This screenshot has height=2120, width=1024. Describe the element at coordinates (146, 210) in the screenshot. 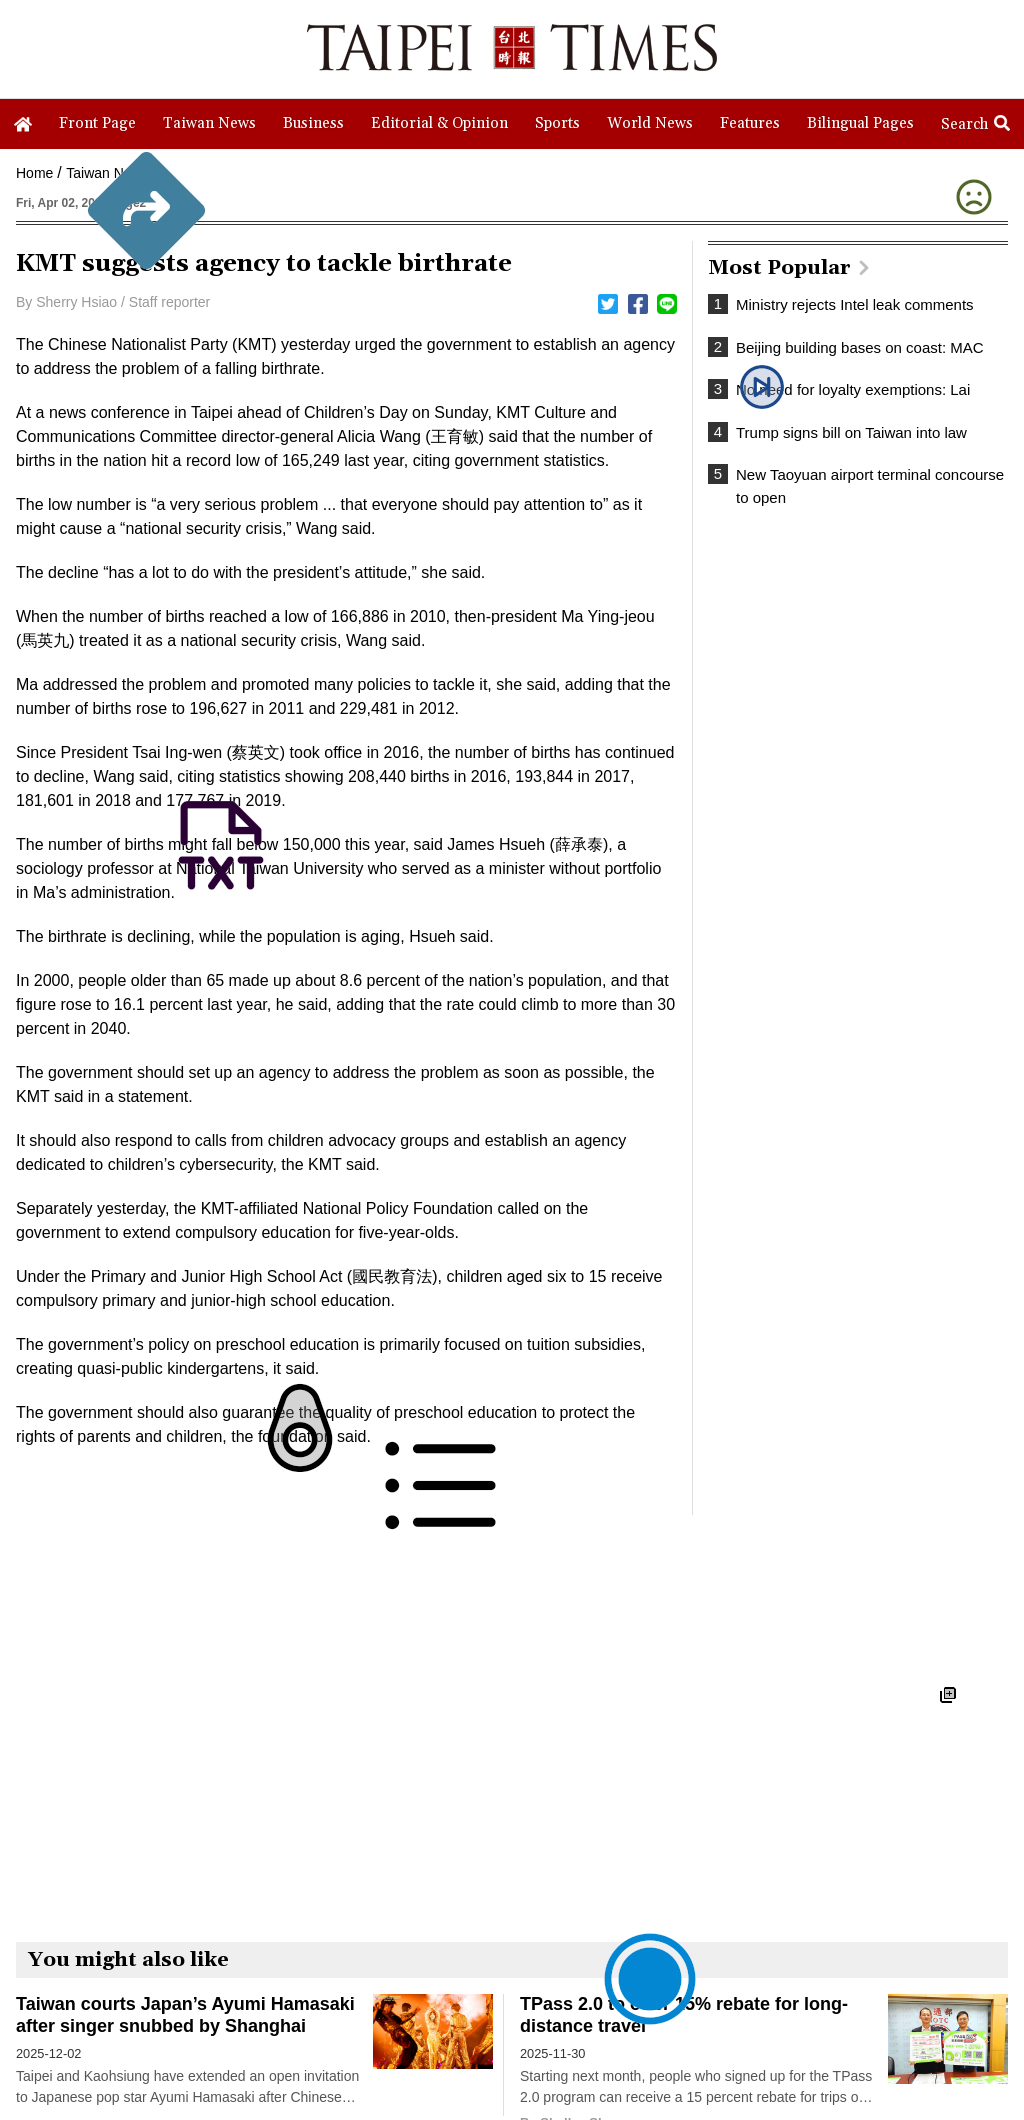

I see `navigate to directions or routing options` at that location.